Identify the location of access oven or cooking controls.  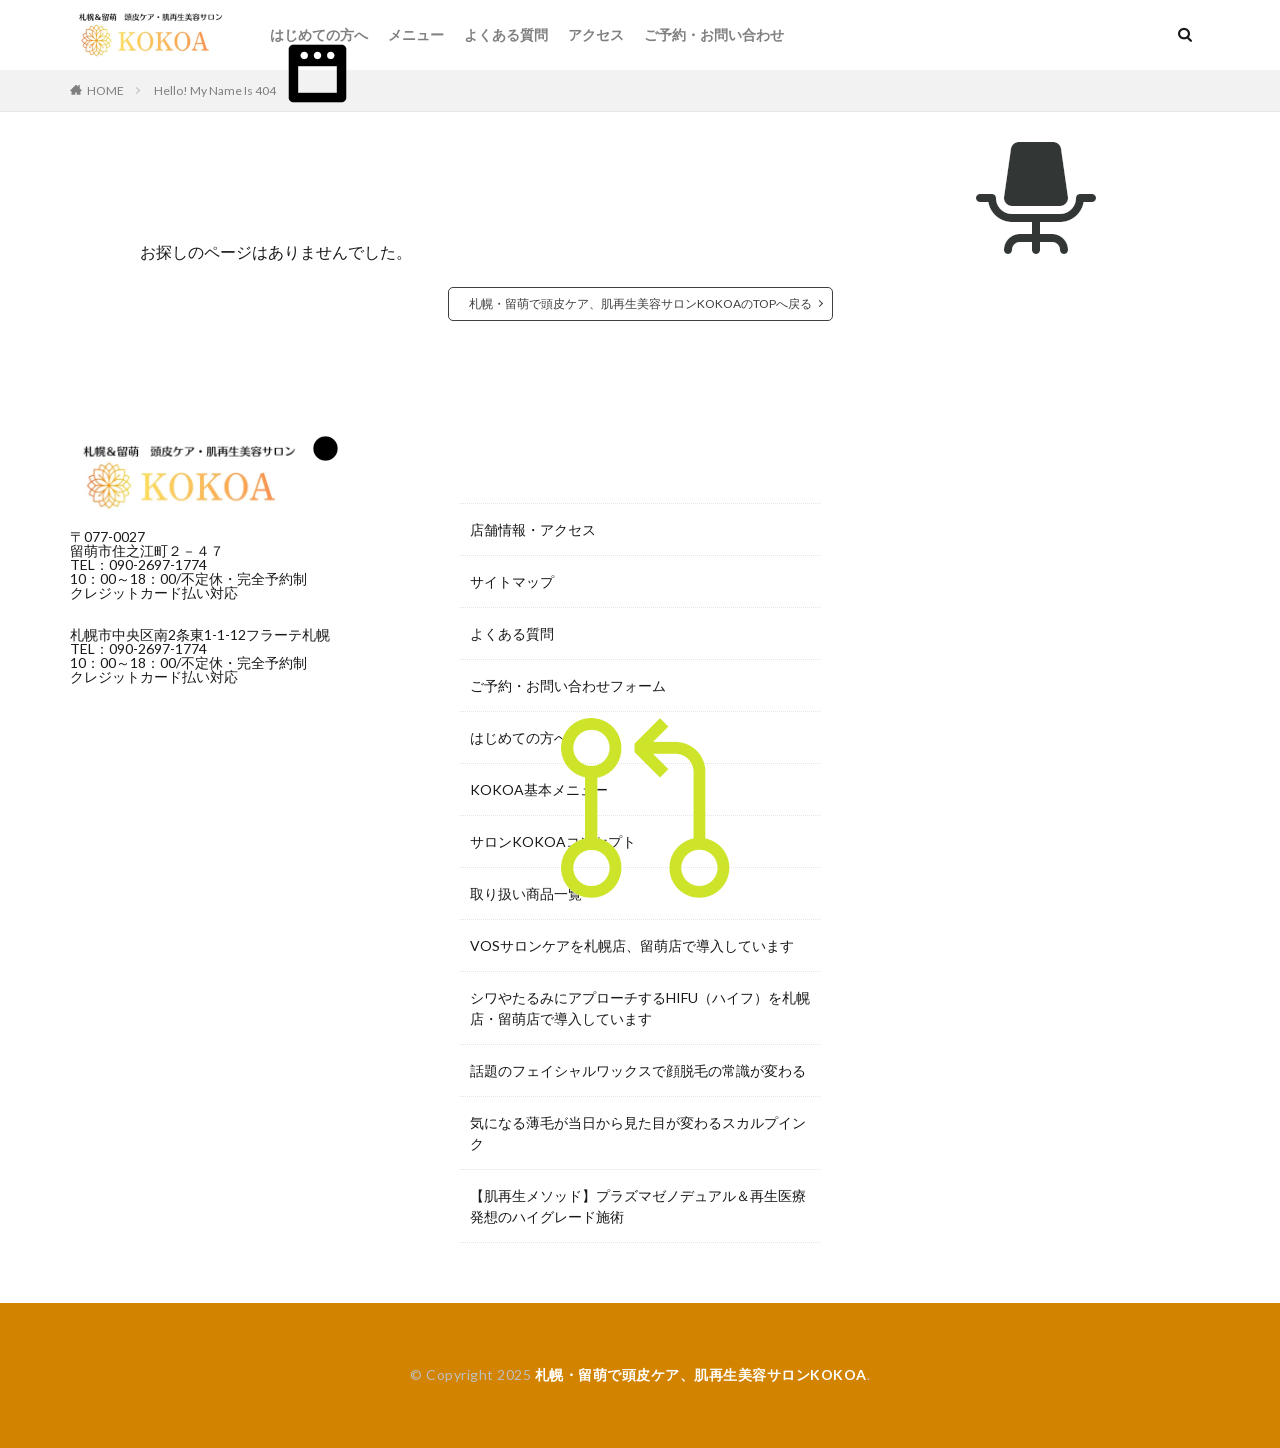
(317, 73).